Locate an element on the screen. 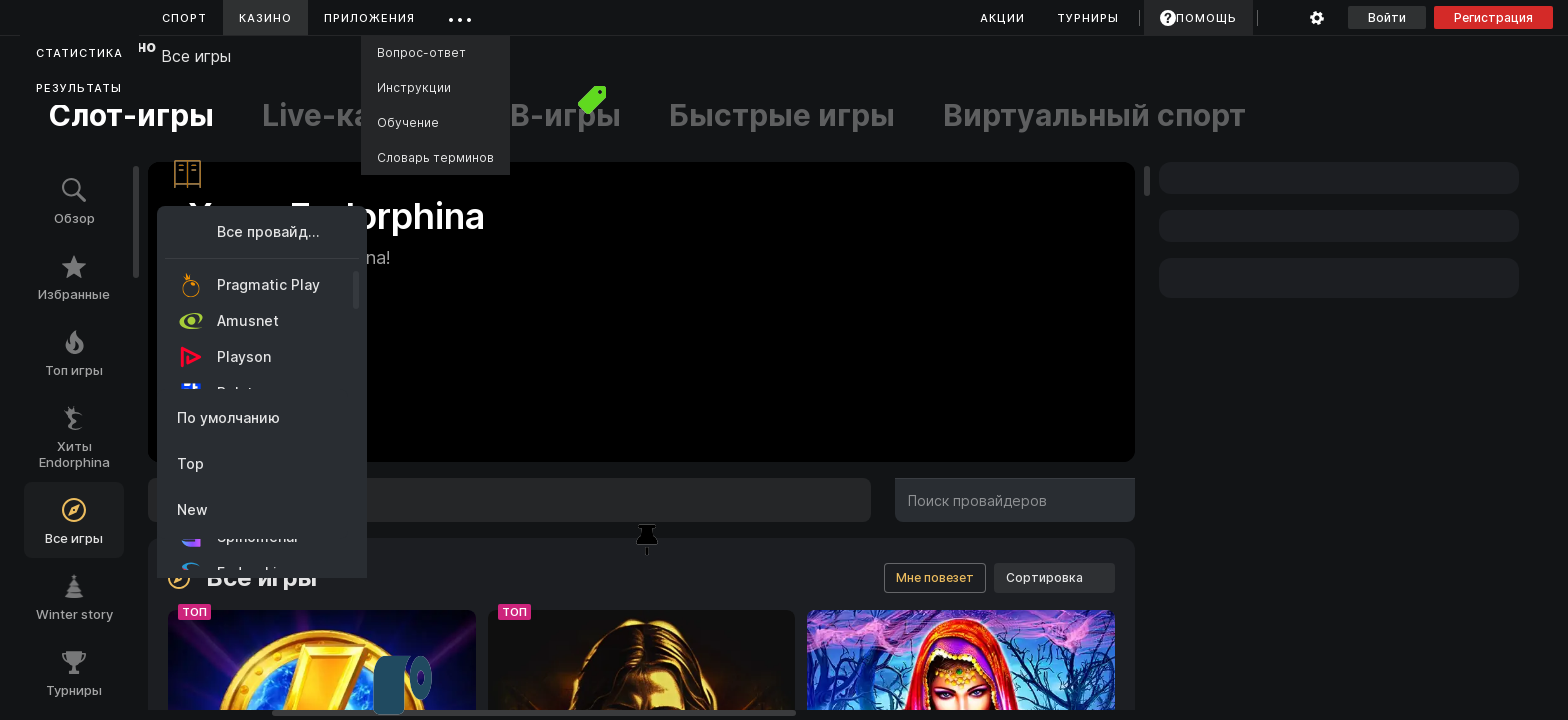  view or apply a discount code is located at coordinates (592, 100).